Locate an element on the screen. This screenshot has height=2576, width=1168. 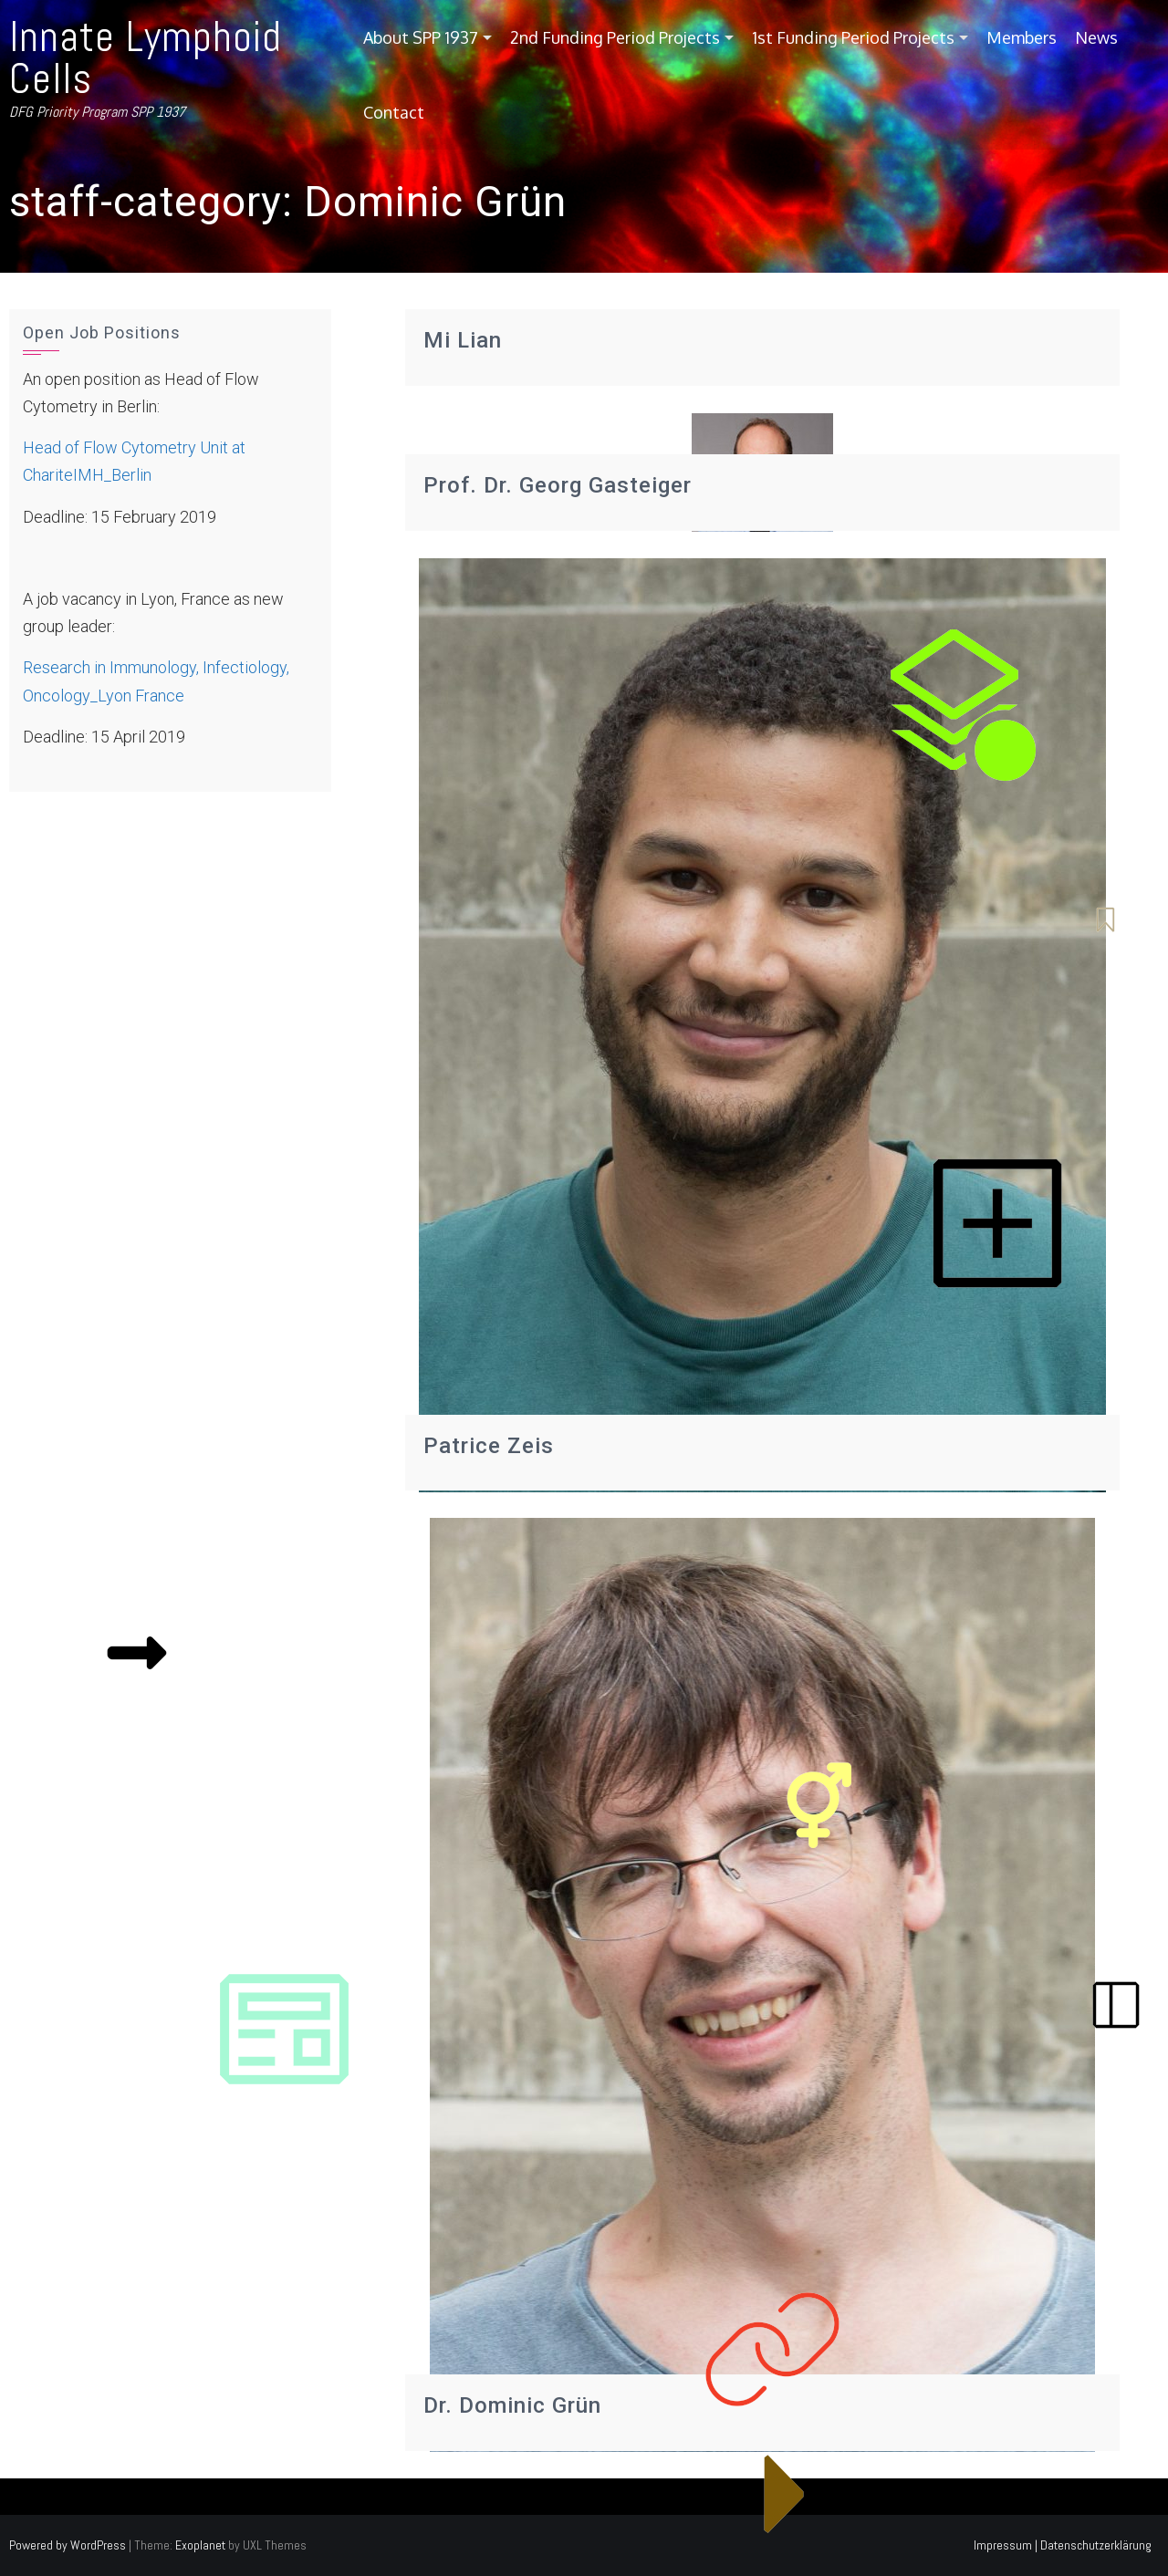
add a new file or item is located at coordinates (1002, 1228).